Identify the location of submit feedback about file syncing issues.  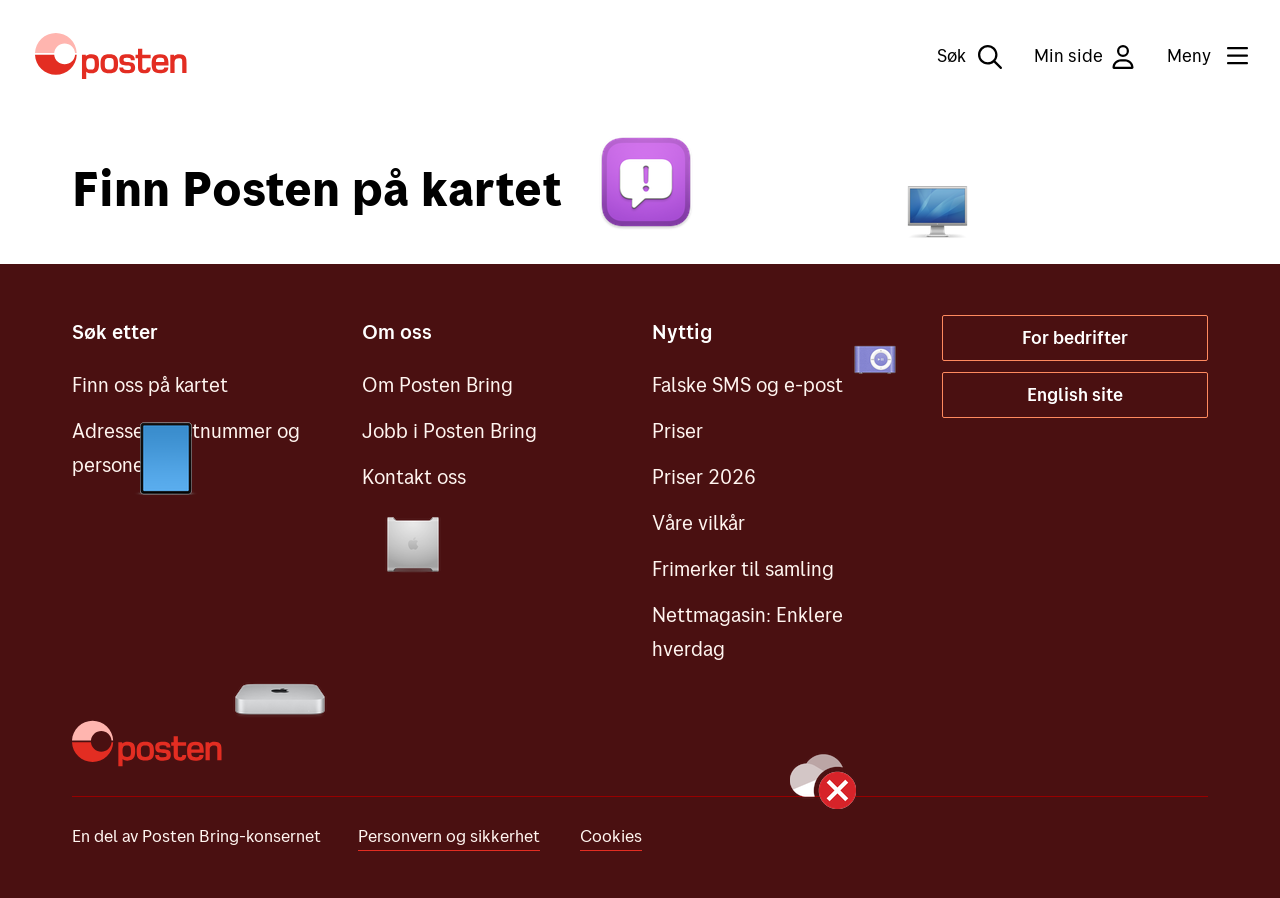
(646, 182).